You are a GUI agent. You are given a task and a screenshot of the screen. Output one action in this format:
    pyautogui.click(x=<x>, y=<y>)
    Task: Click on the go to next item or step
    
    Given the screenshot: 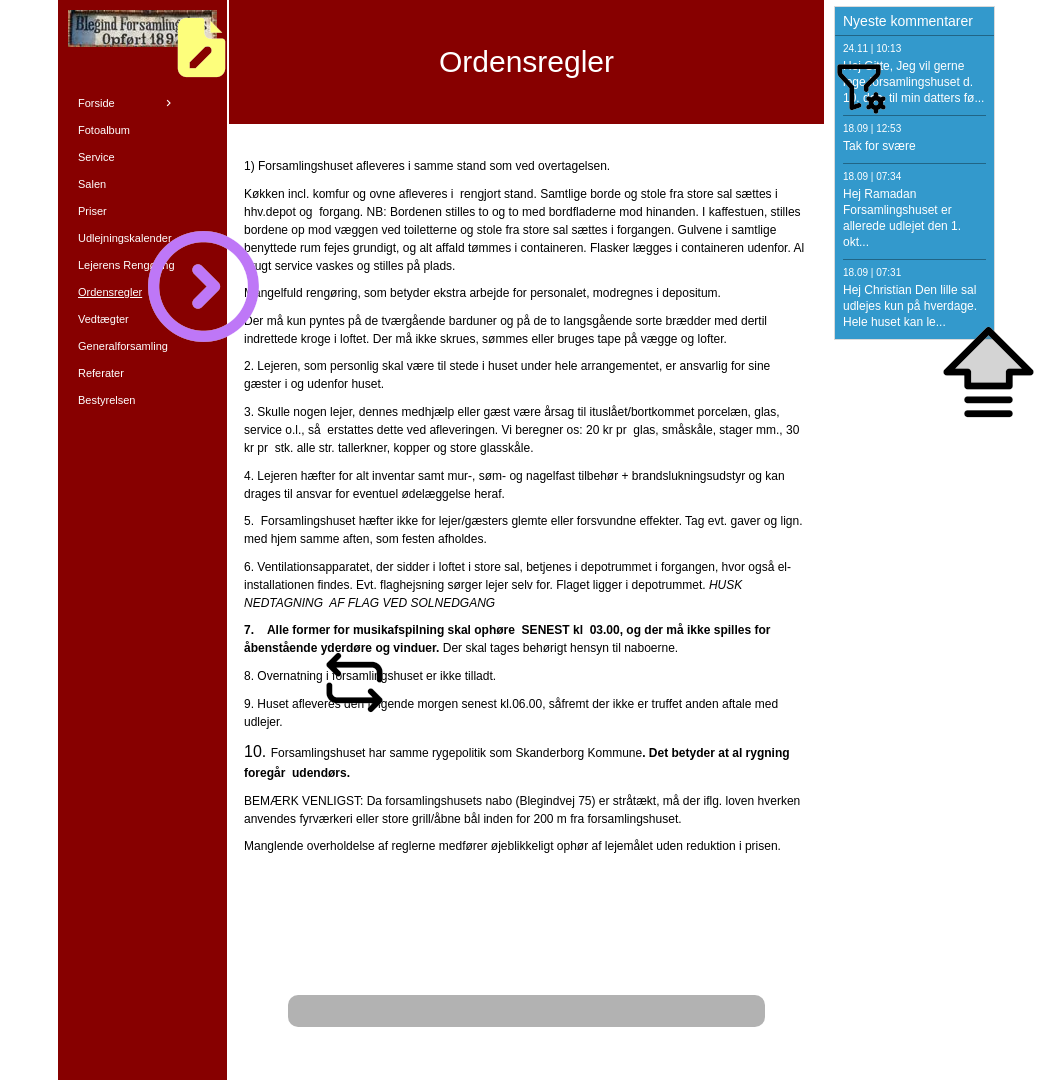 What is the action you would take?
    pyautogui.click(x=203, y=286)
    